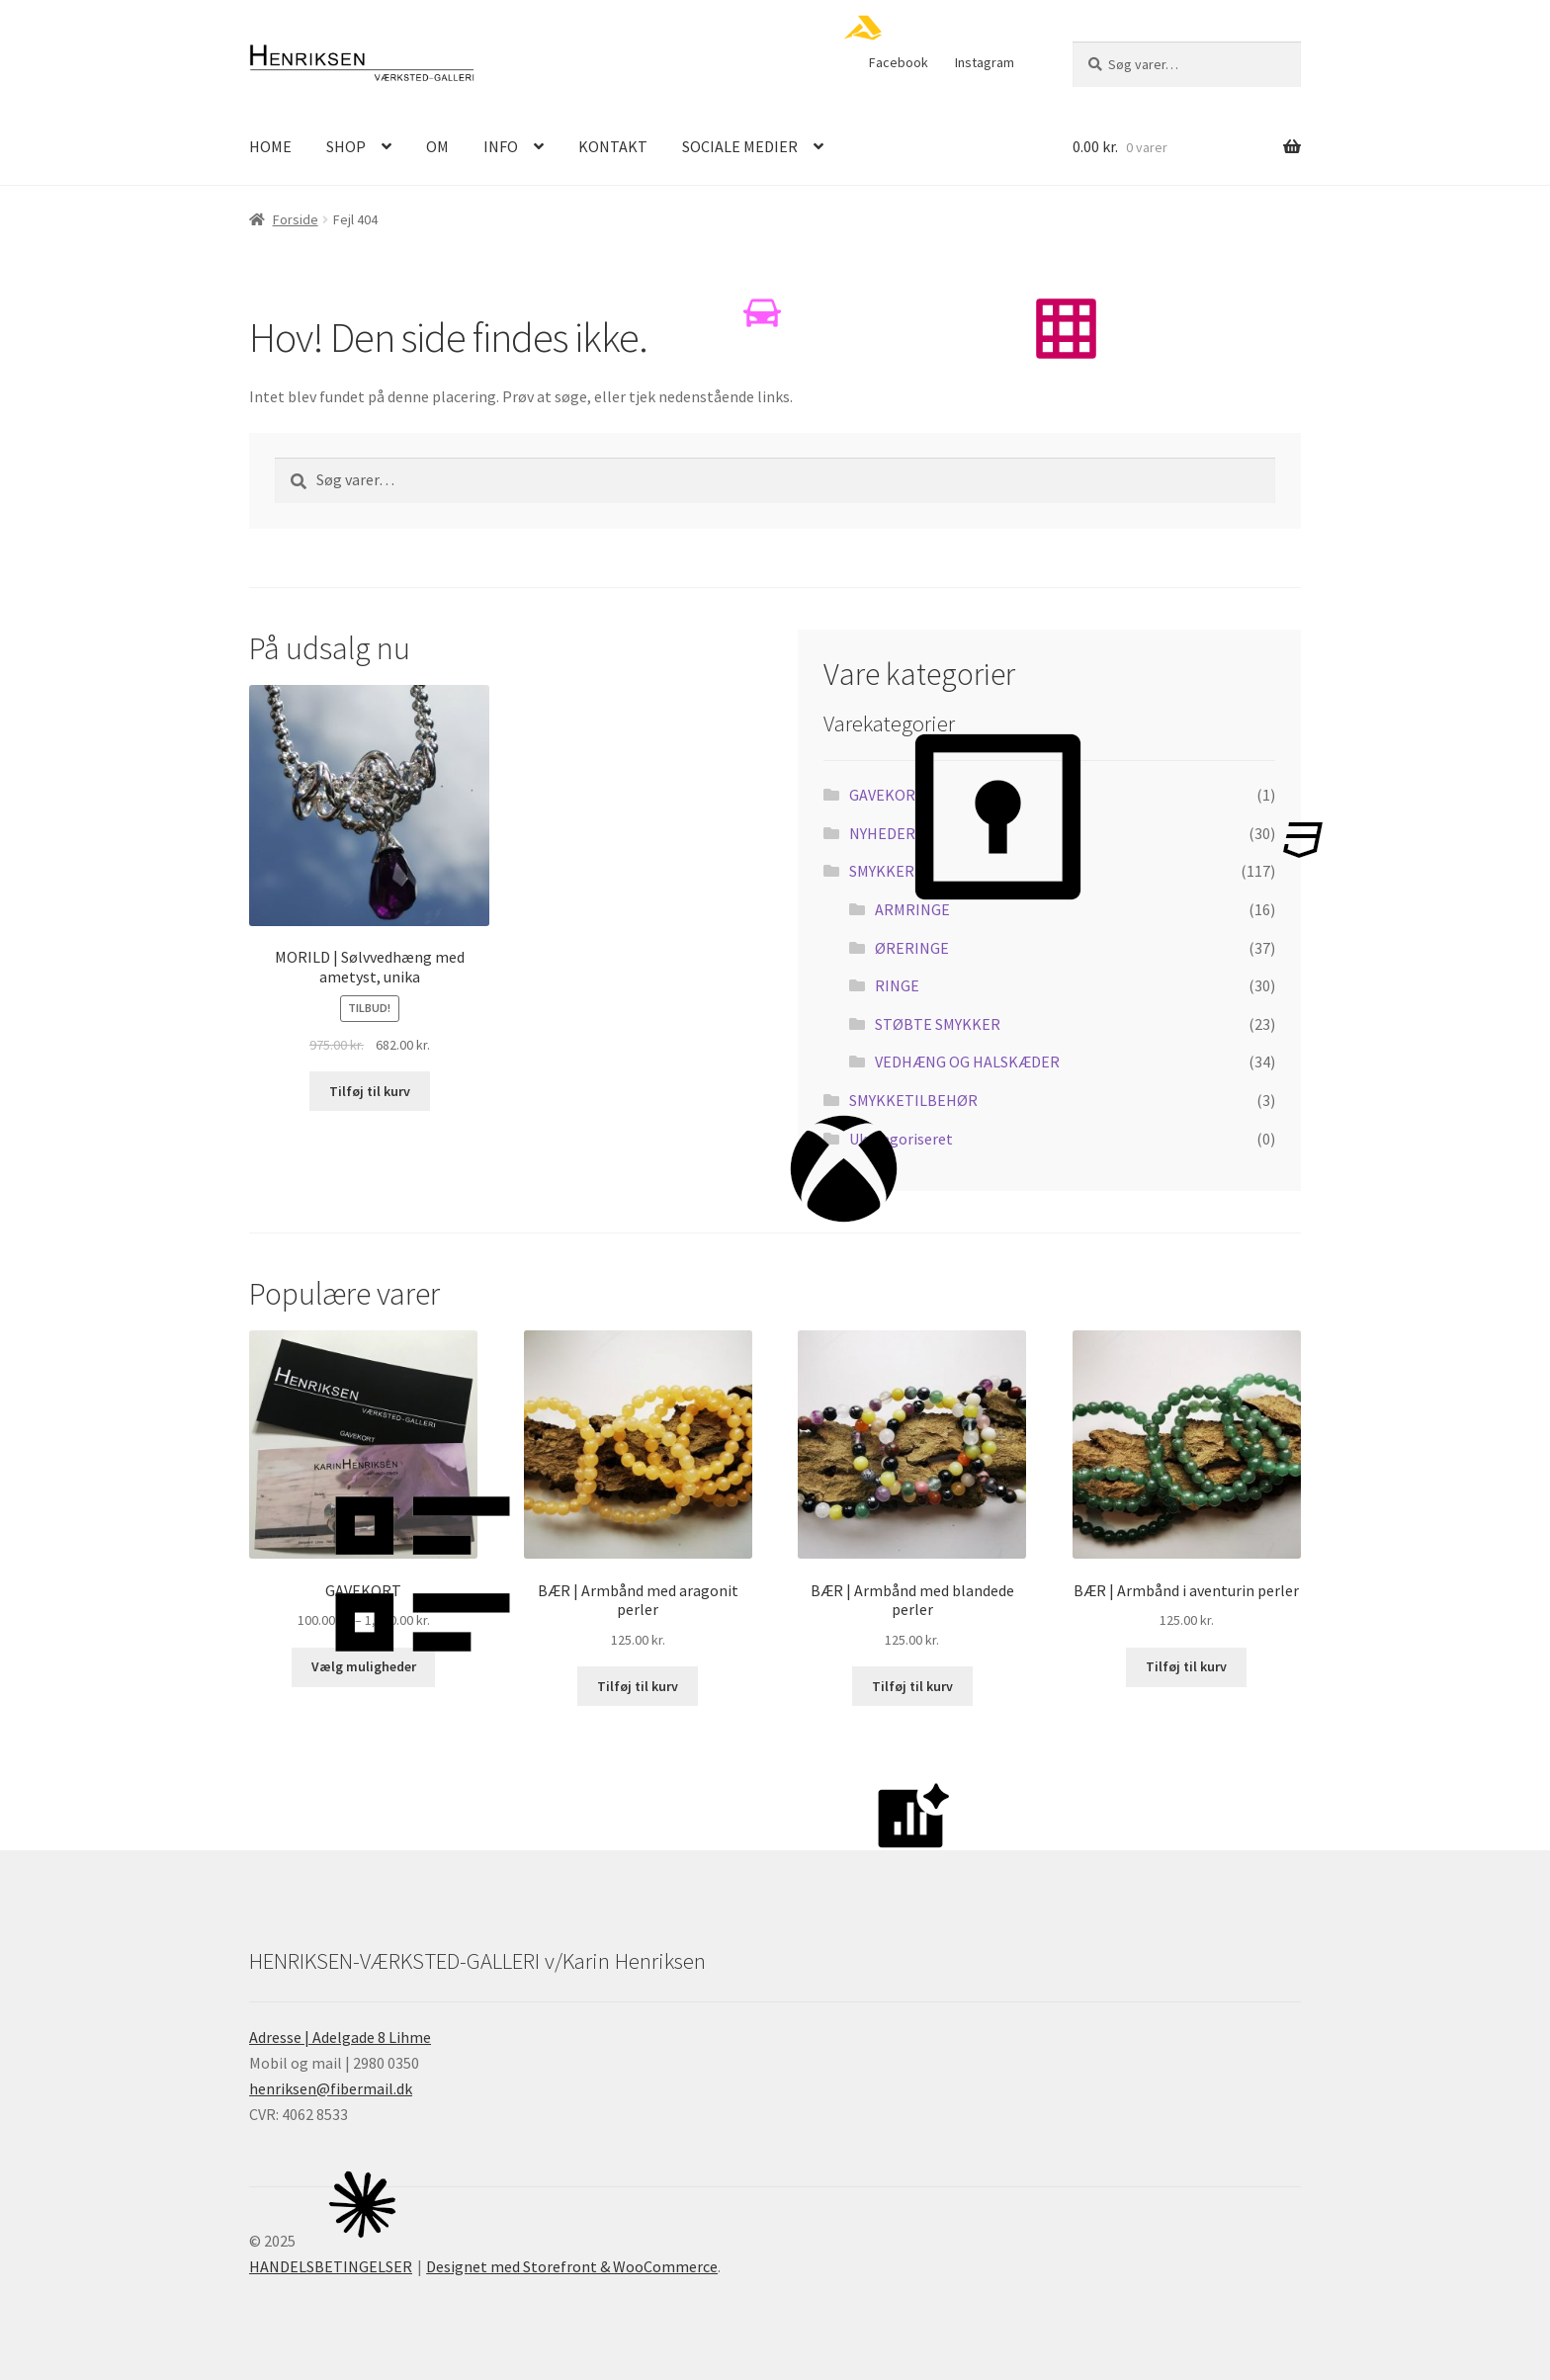 The height and width of the screenshot is (2380, 1550). I want to click on view AI-powered analytics dashboard, so click(910, 1819).